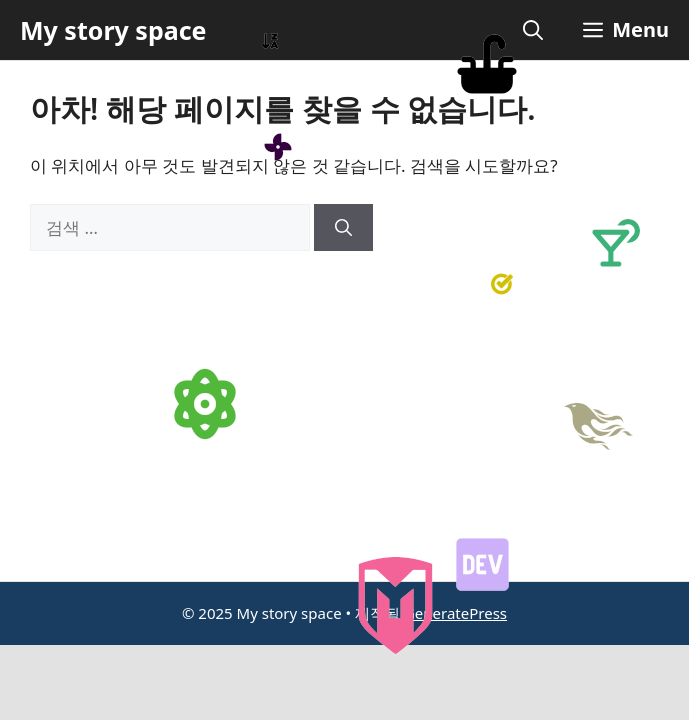  I want to click on phoenix framework logo, so click(598, 426).